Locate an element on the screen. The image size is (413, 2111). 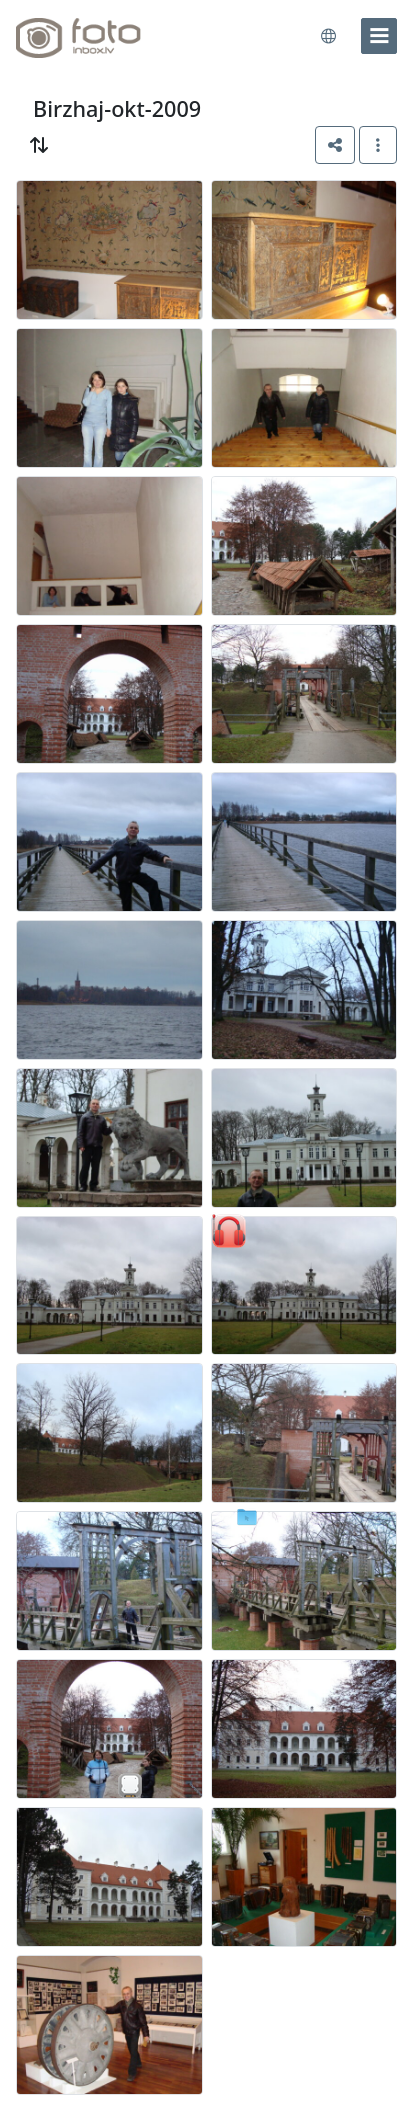
open disk and storage preferences is located at coordinates (130, 1786).